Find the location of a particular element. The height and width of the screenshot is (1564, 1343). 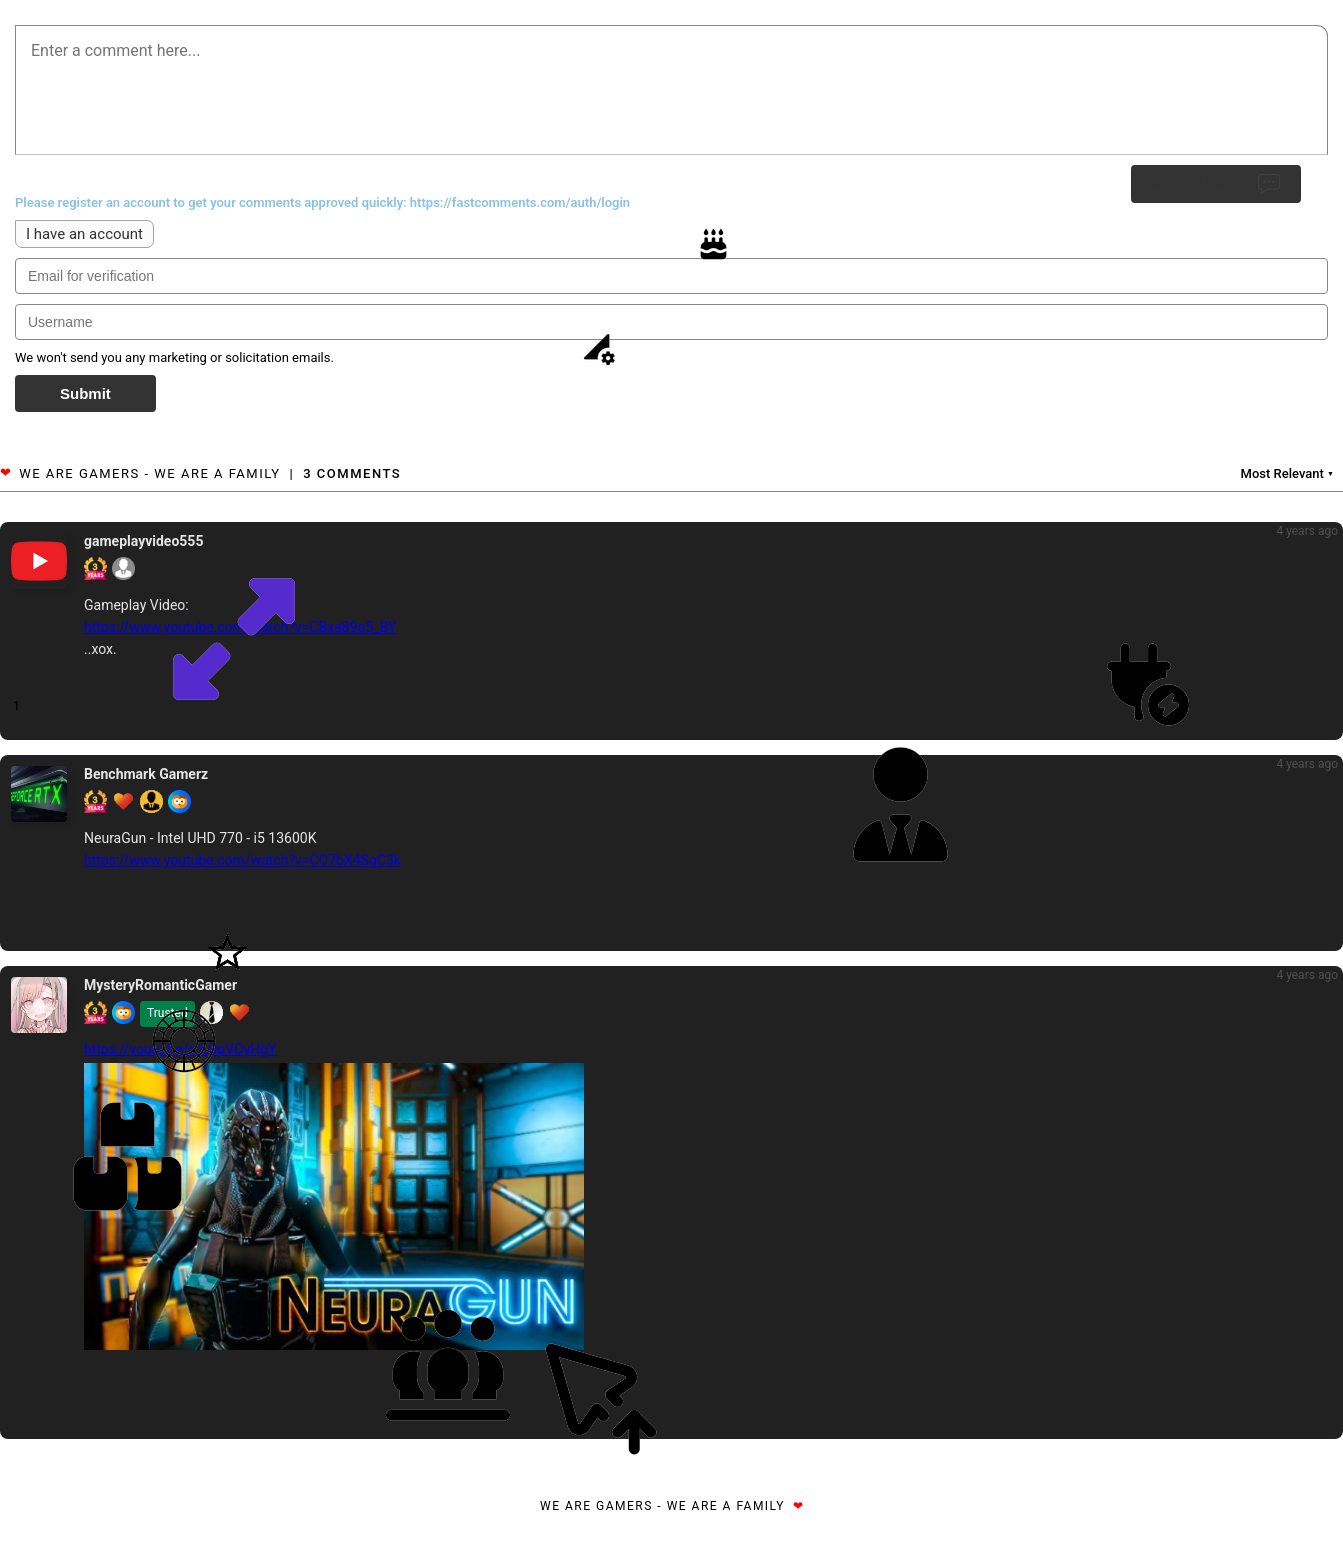

view professional or business profile is located at coordinates (900, 803).